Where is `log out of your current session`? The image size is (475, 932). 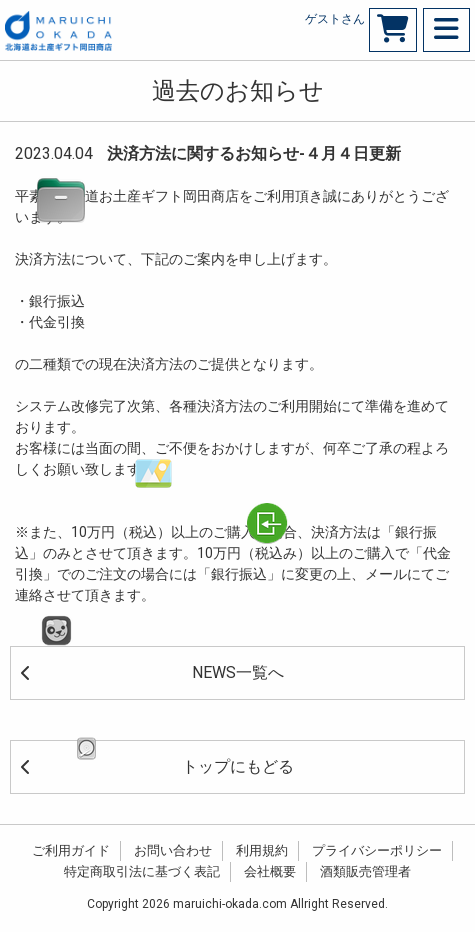 log out of your current session is located at coordinates (267, 523).